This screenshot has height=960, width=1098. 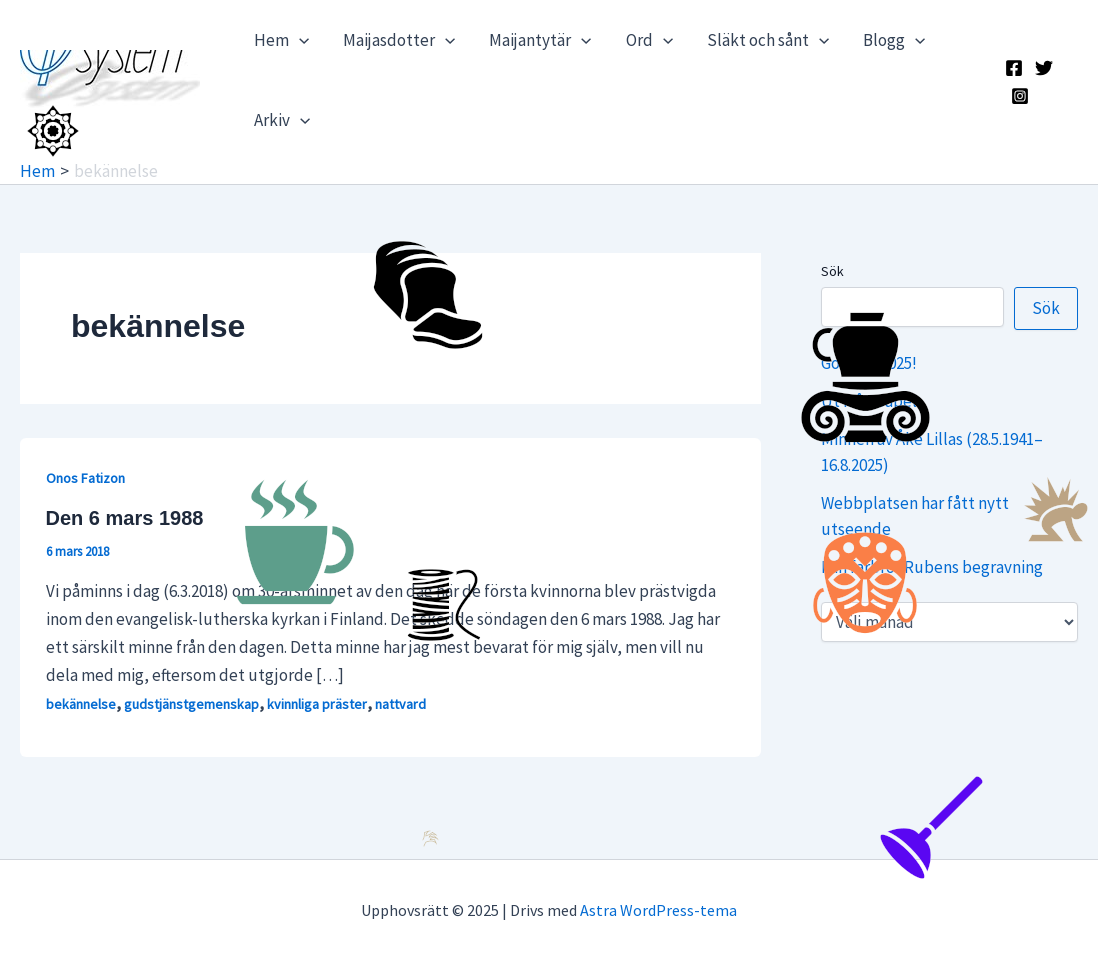 What do you see at coordinates (444, 605) in the screenshot?
I see `wire or cable inventory item` at bounding box center [444, 605].